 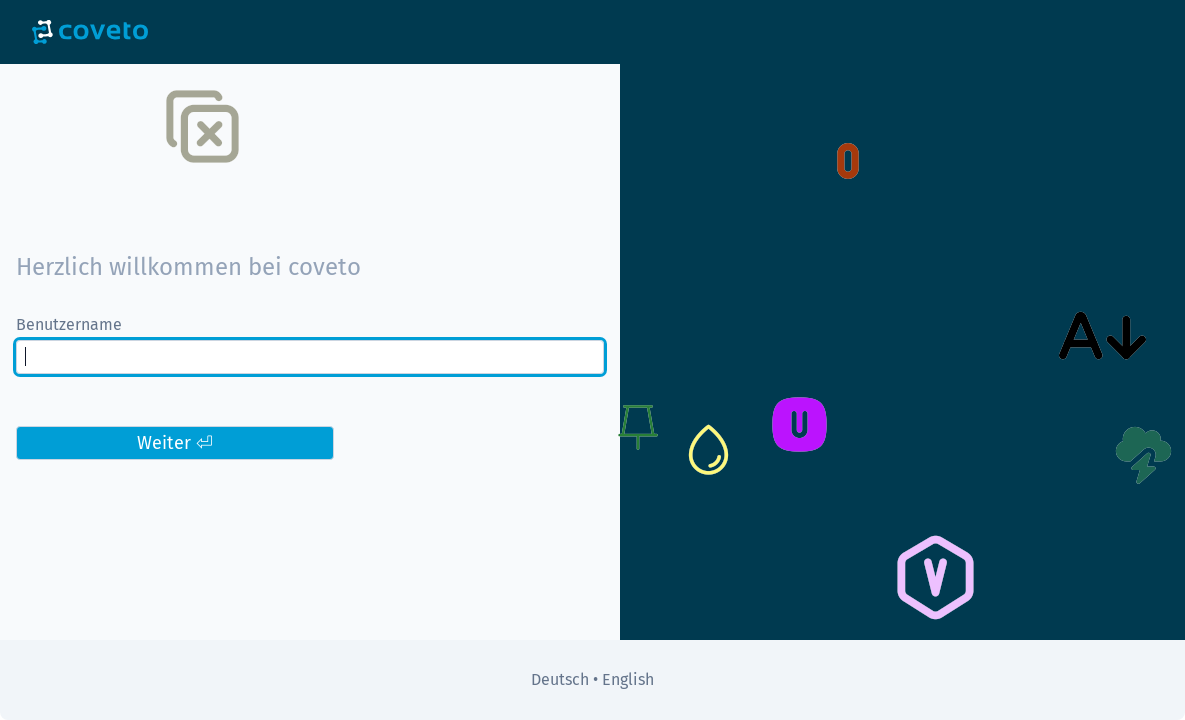 What do you see at coordinates (202, 126) in the screenshot?
I see `cancel or remove a copied item` at bounding box center [202, 126].